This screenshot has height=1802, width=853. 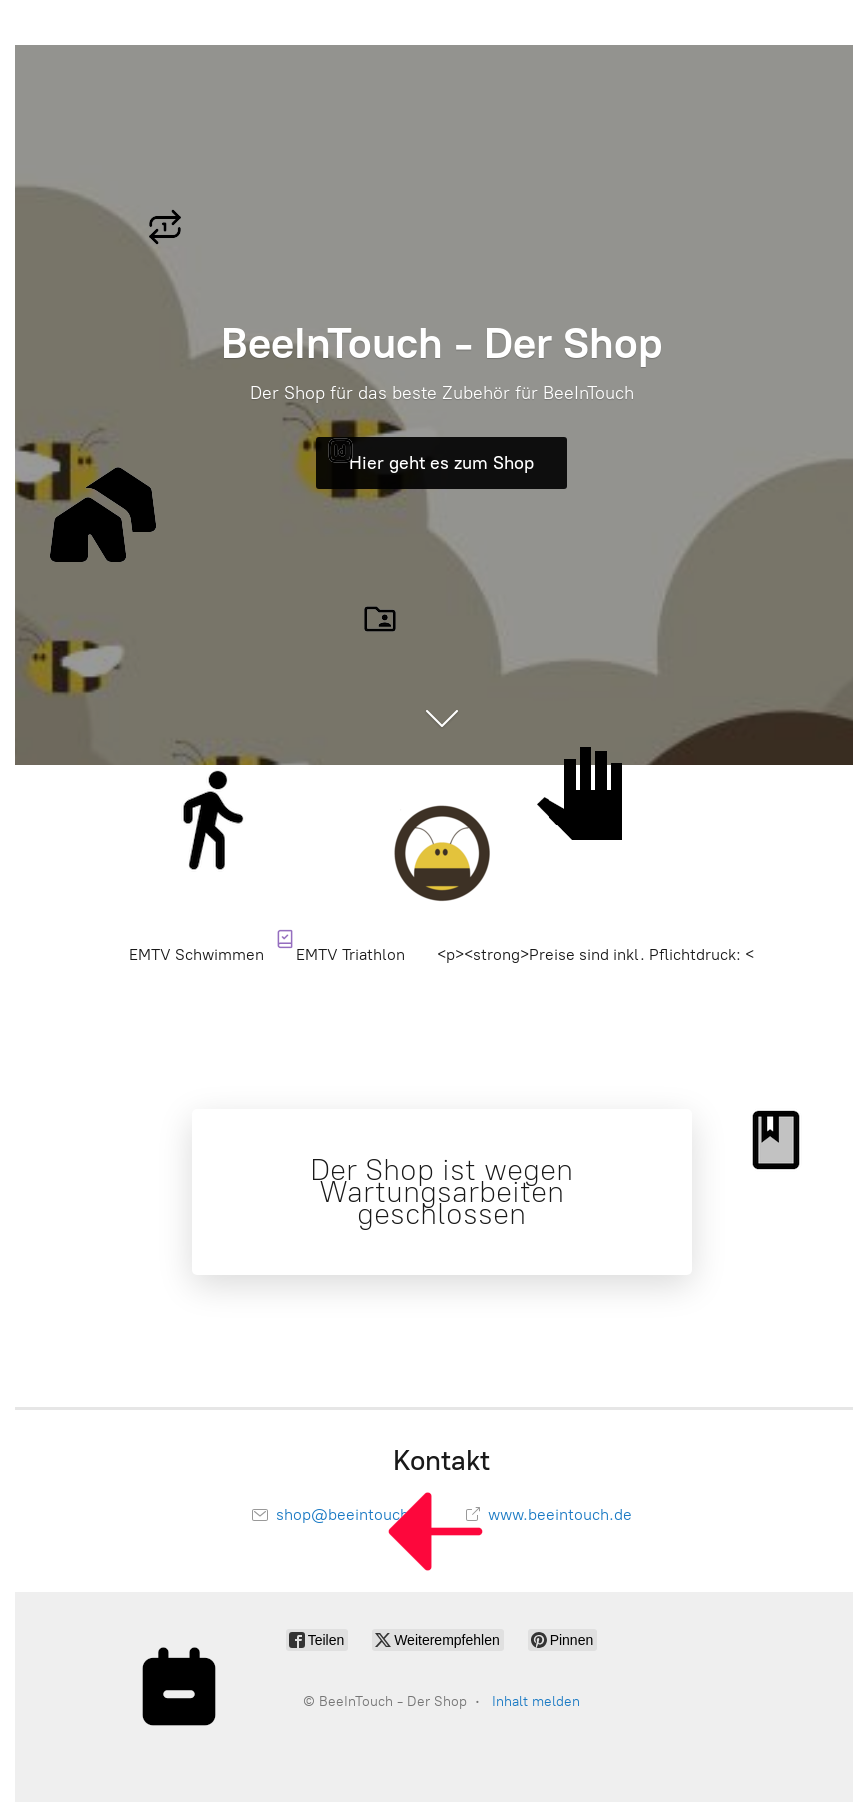 I want to click on go back to the previous screen, so click(x=435, y=1531).